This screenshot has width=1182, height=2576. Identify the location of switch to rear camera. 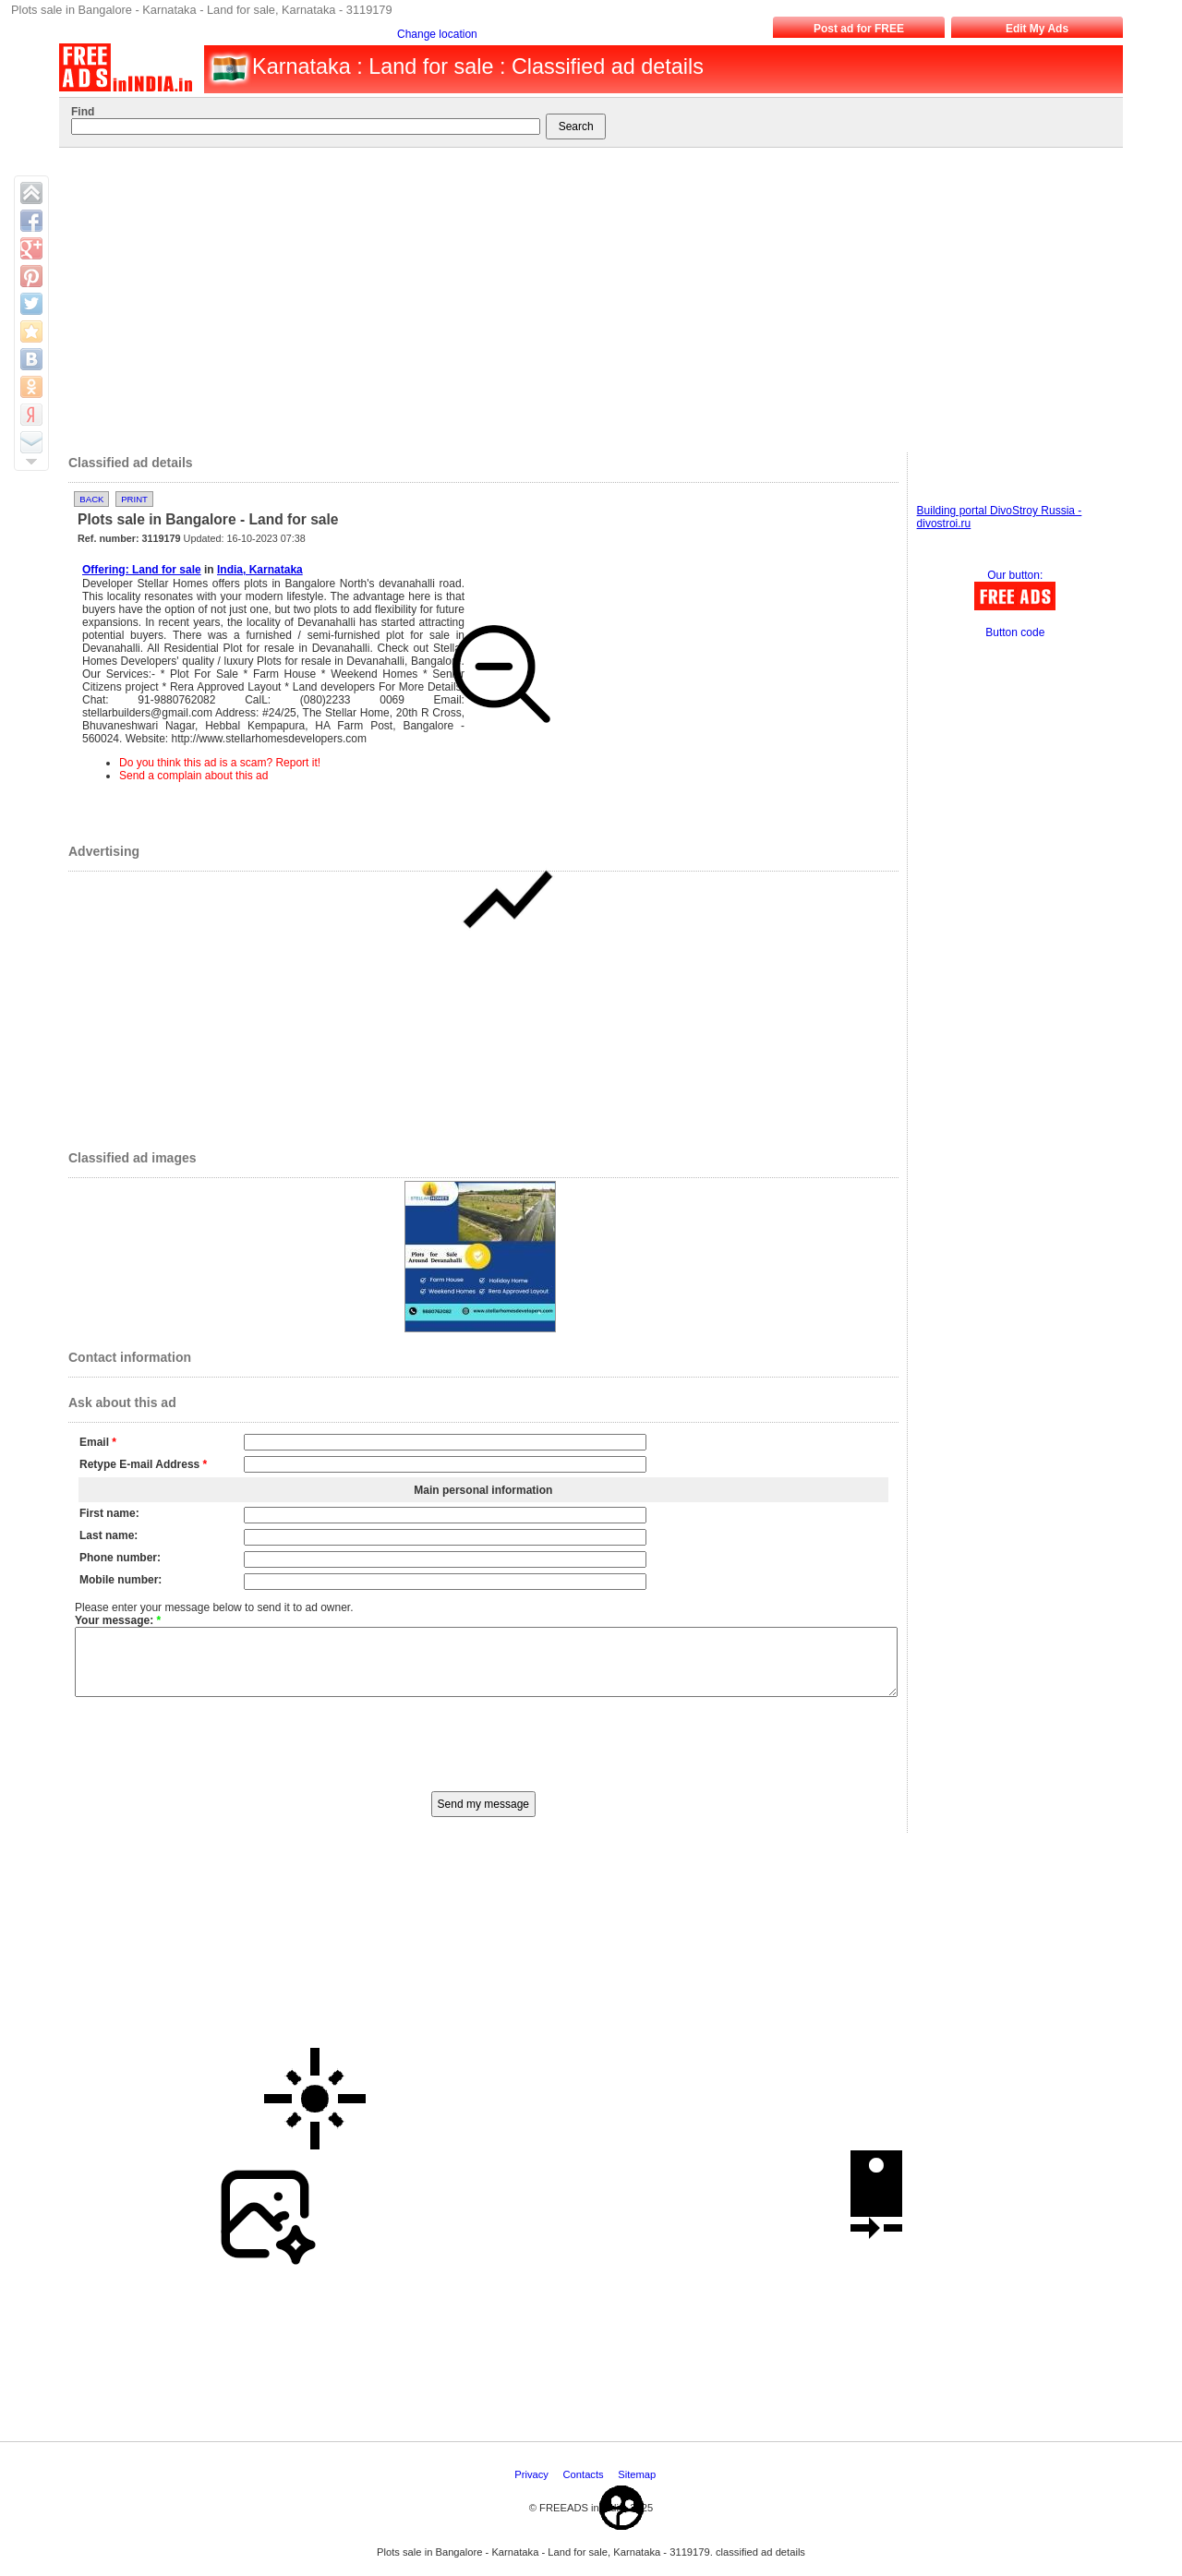
(876, 2195).